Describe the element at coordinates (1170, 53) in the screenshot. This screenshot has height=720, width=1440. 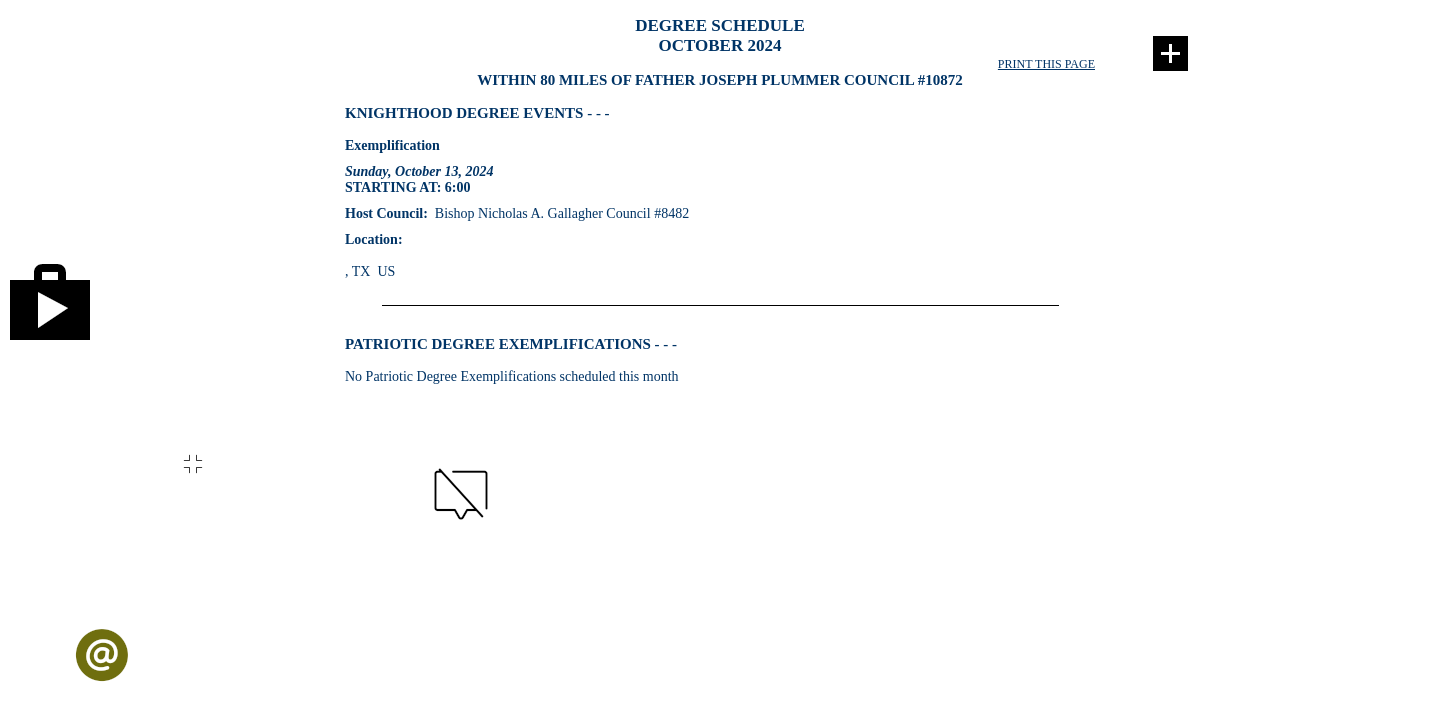
I see `add a new item or content` at that location.